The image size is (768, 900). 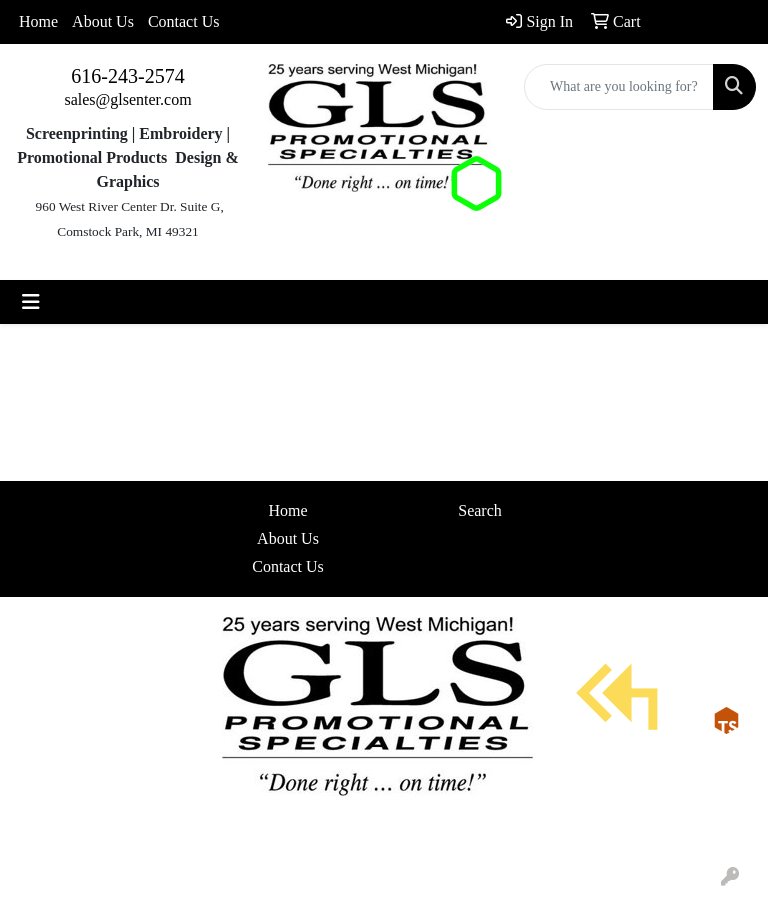 I want to click on reply all to a message or email, so click(x=620, y=697).